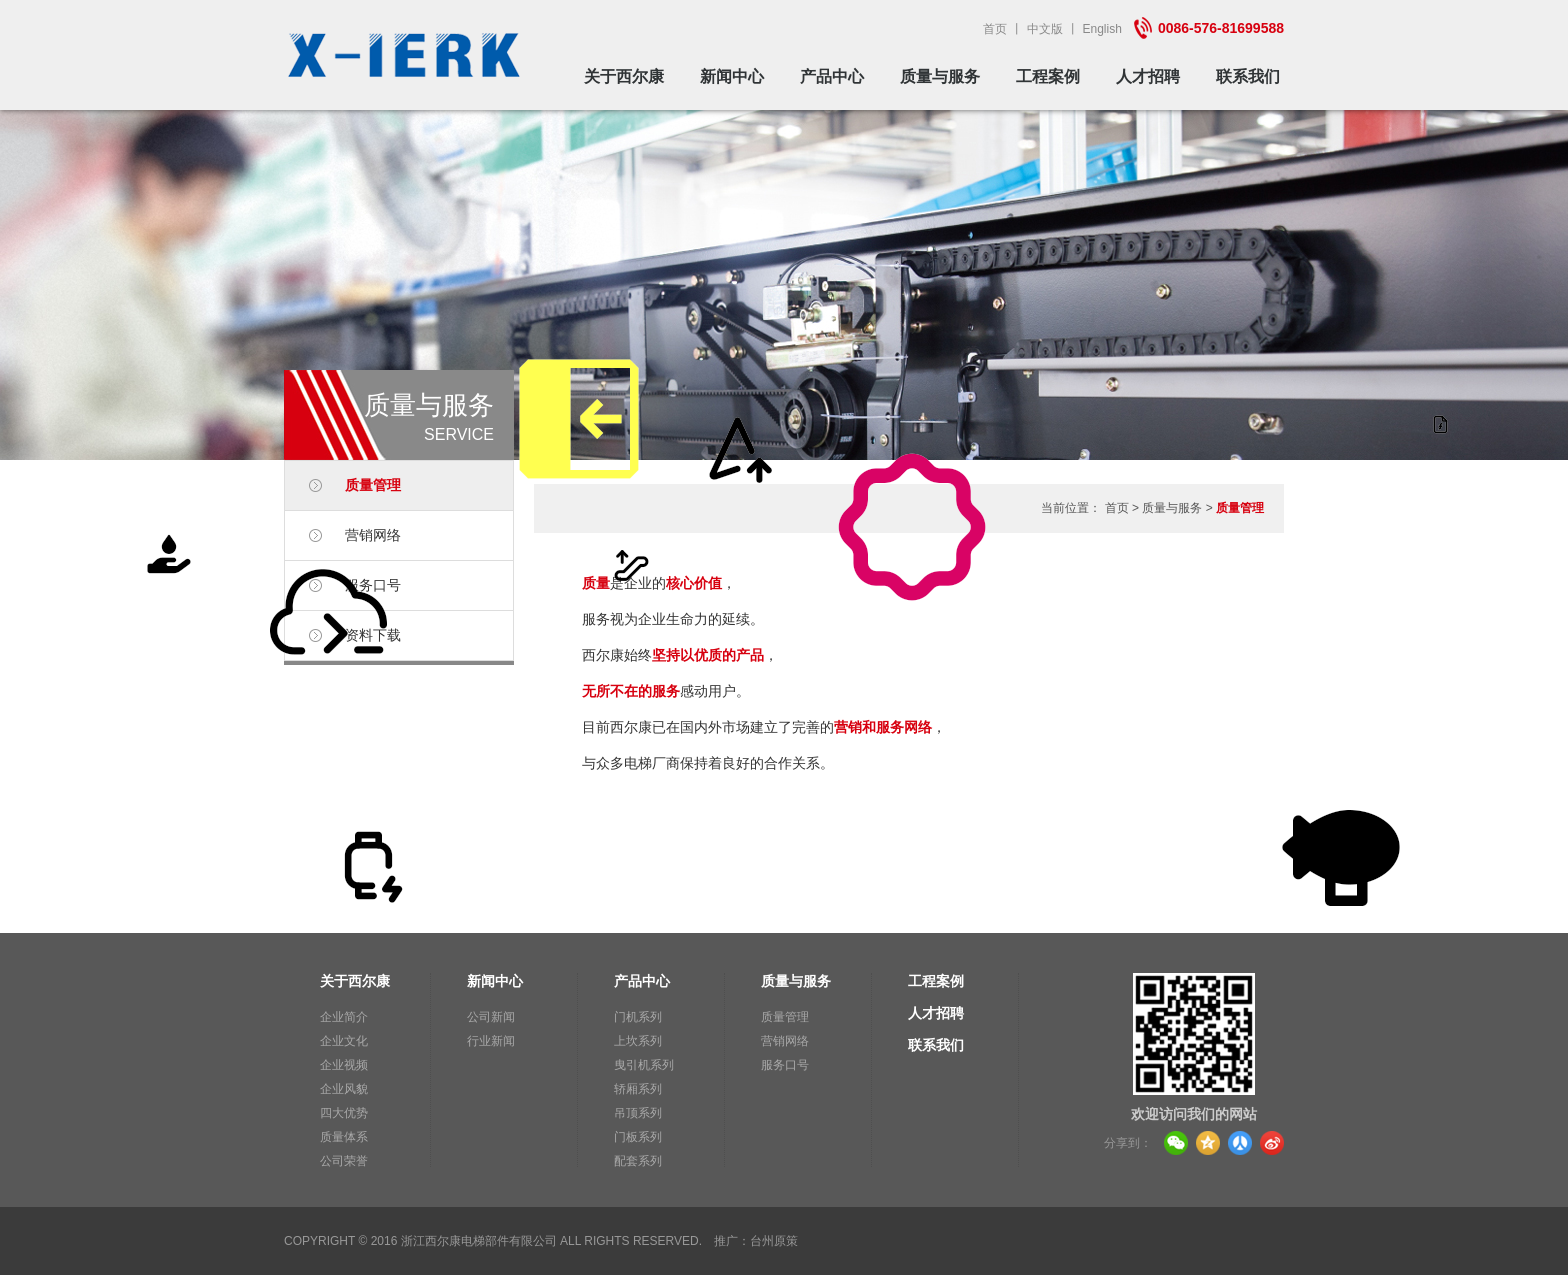  Describe the element at coordinates (737, 448) in the screenshot. I see `navigate upward or move to previous location` at that location.